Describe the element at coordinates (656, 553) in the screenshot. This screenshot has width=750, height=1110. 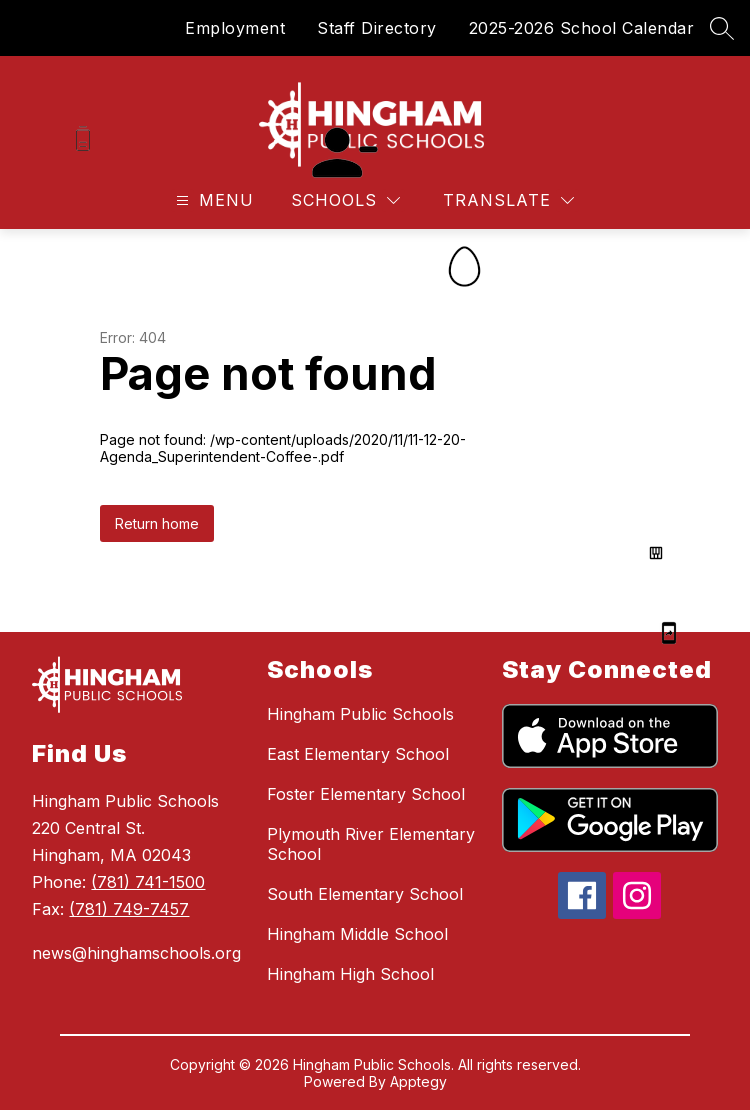
I see `open music or piano app` at that location.